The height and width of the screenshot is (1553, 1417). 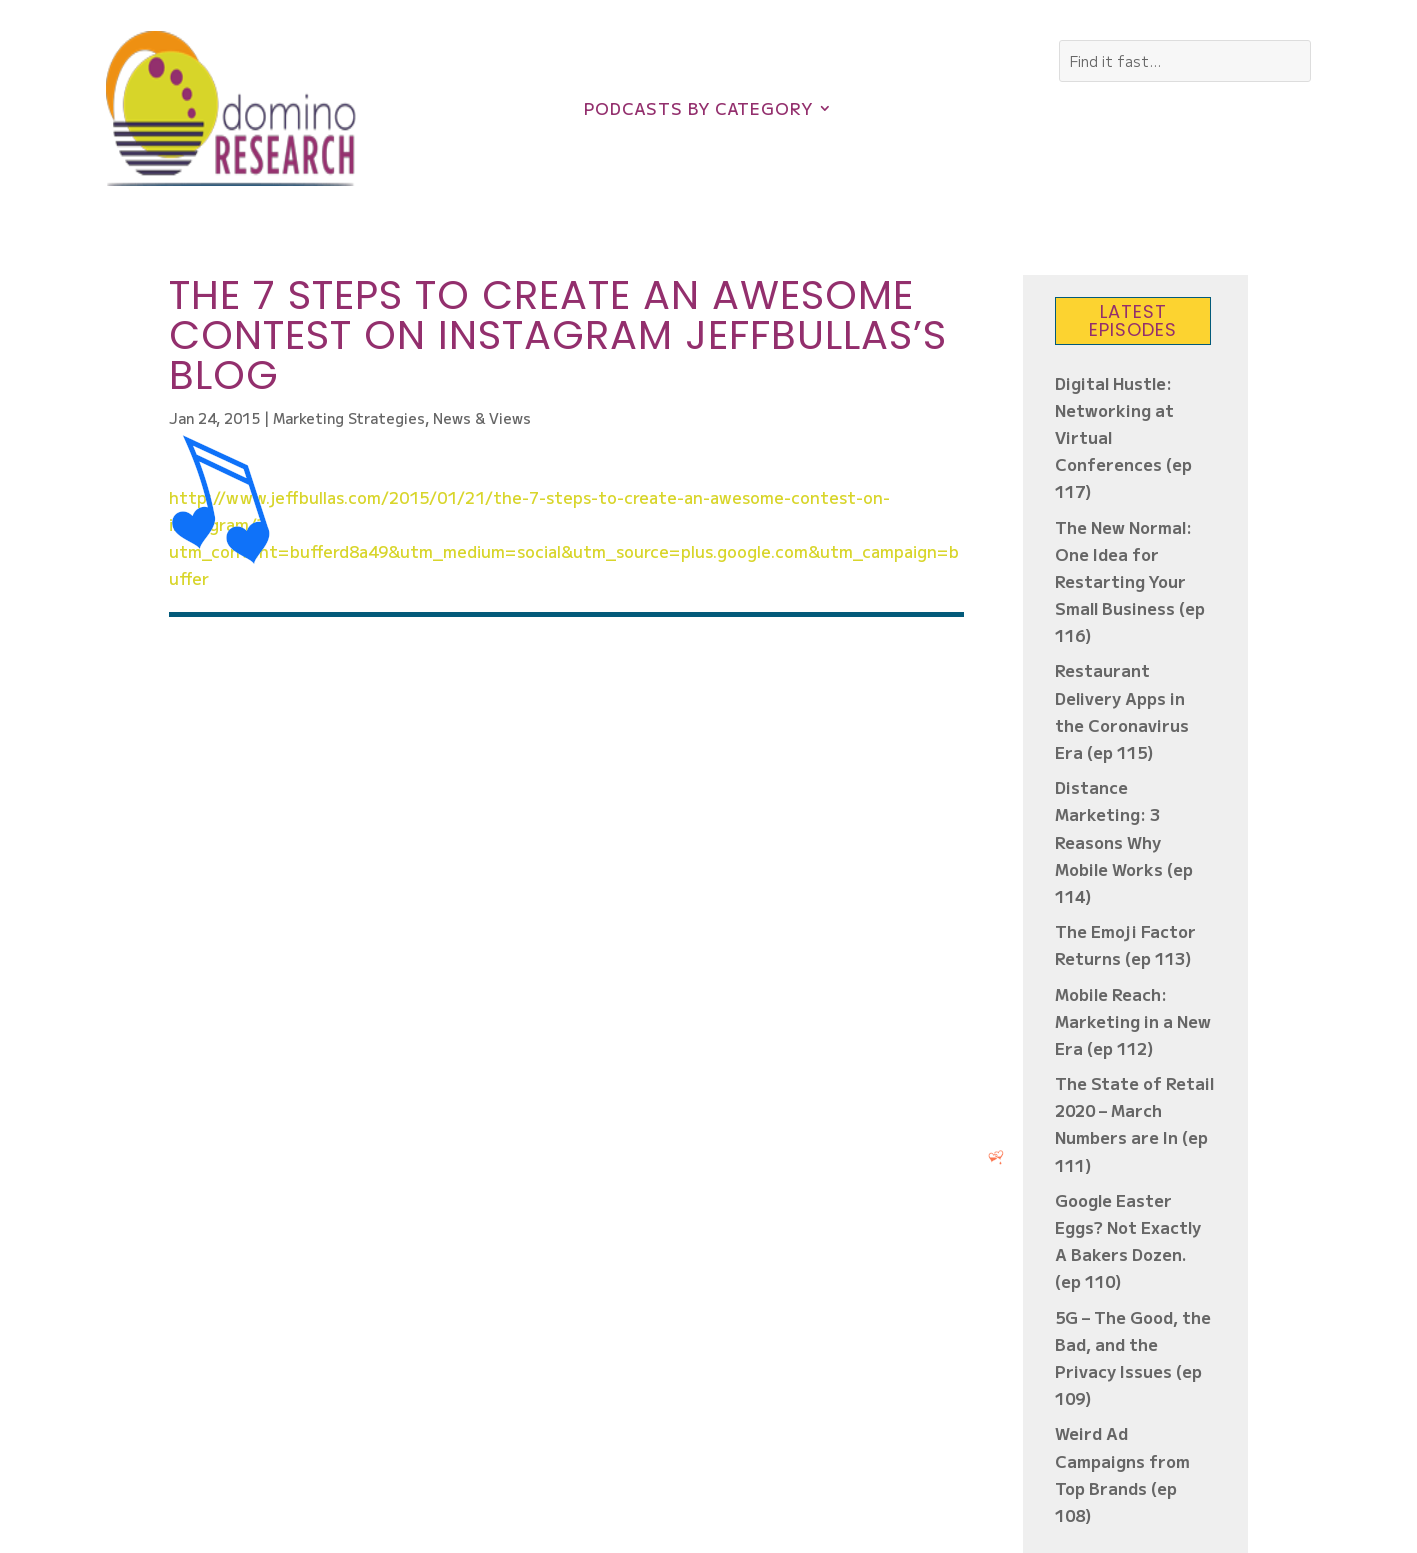 What do you see at coordinates (996, 1157) in the screenshot?
I see `transfer health or life points between characters` at bounding box center [996, 1157].